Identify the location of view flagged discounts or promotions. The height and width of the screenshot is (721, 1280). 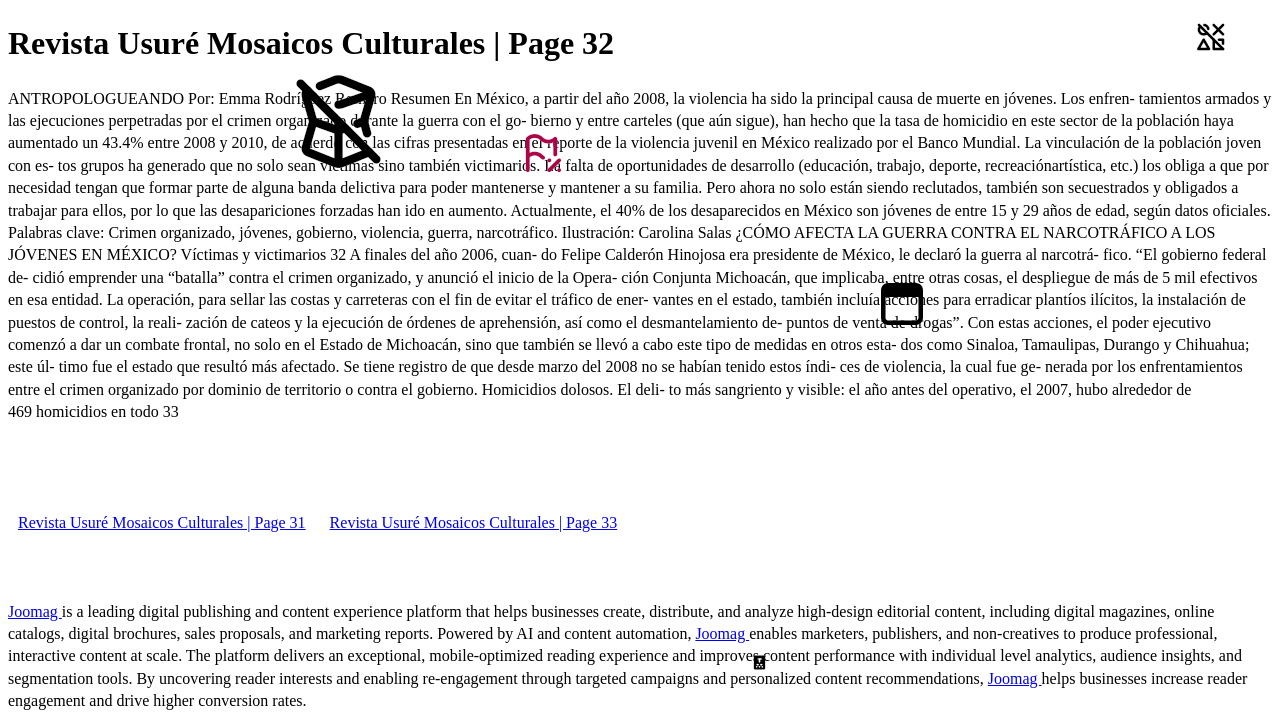
(541, 152).